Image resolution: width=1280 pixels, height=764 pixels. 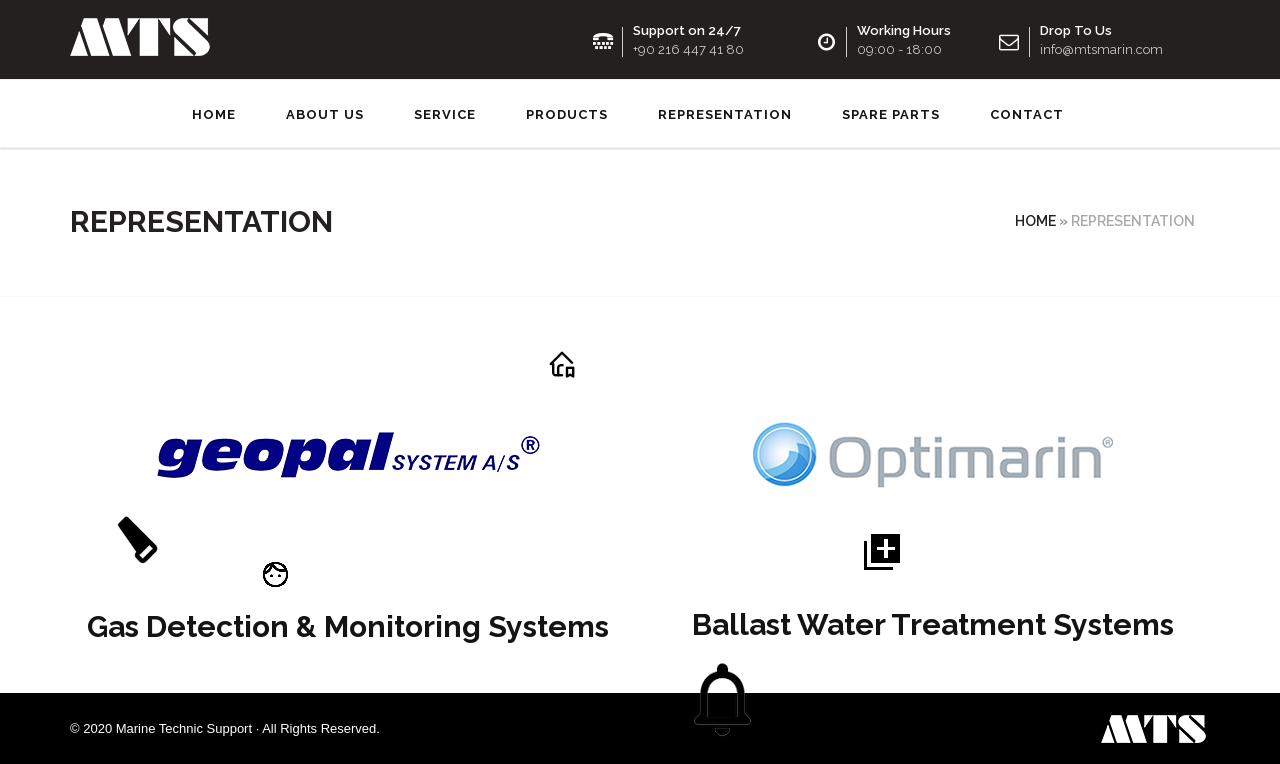 What do you see at coordinates (882, 552) in the screenshot?
I see `add to queue` at bounding box center [882, 552].